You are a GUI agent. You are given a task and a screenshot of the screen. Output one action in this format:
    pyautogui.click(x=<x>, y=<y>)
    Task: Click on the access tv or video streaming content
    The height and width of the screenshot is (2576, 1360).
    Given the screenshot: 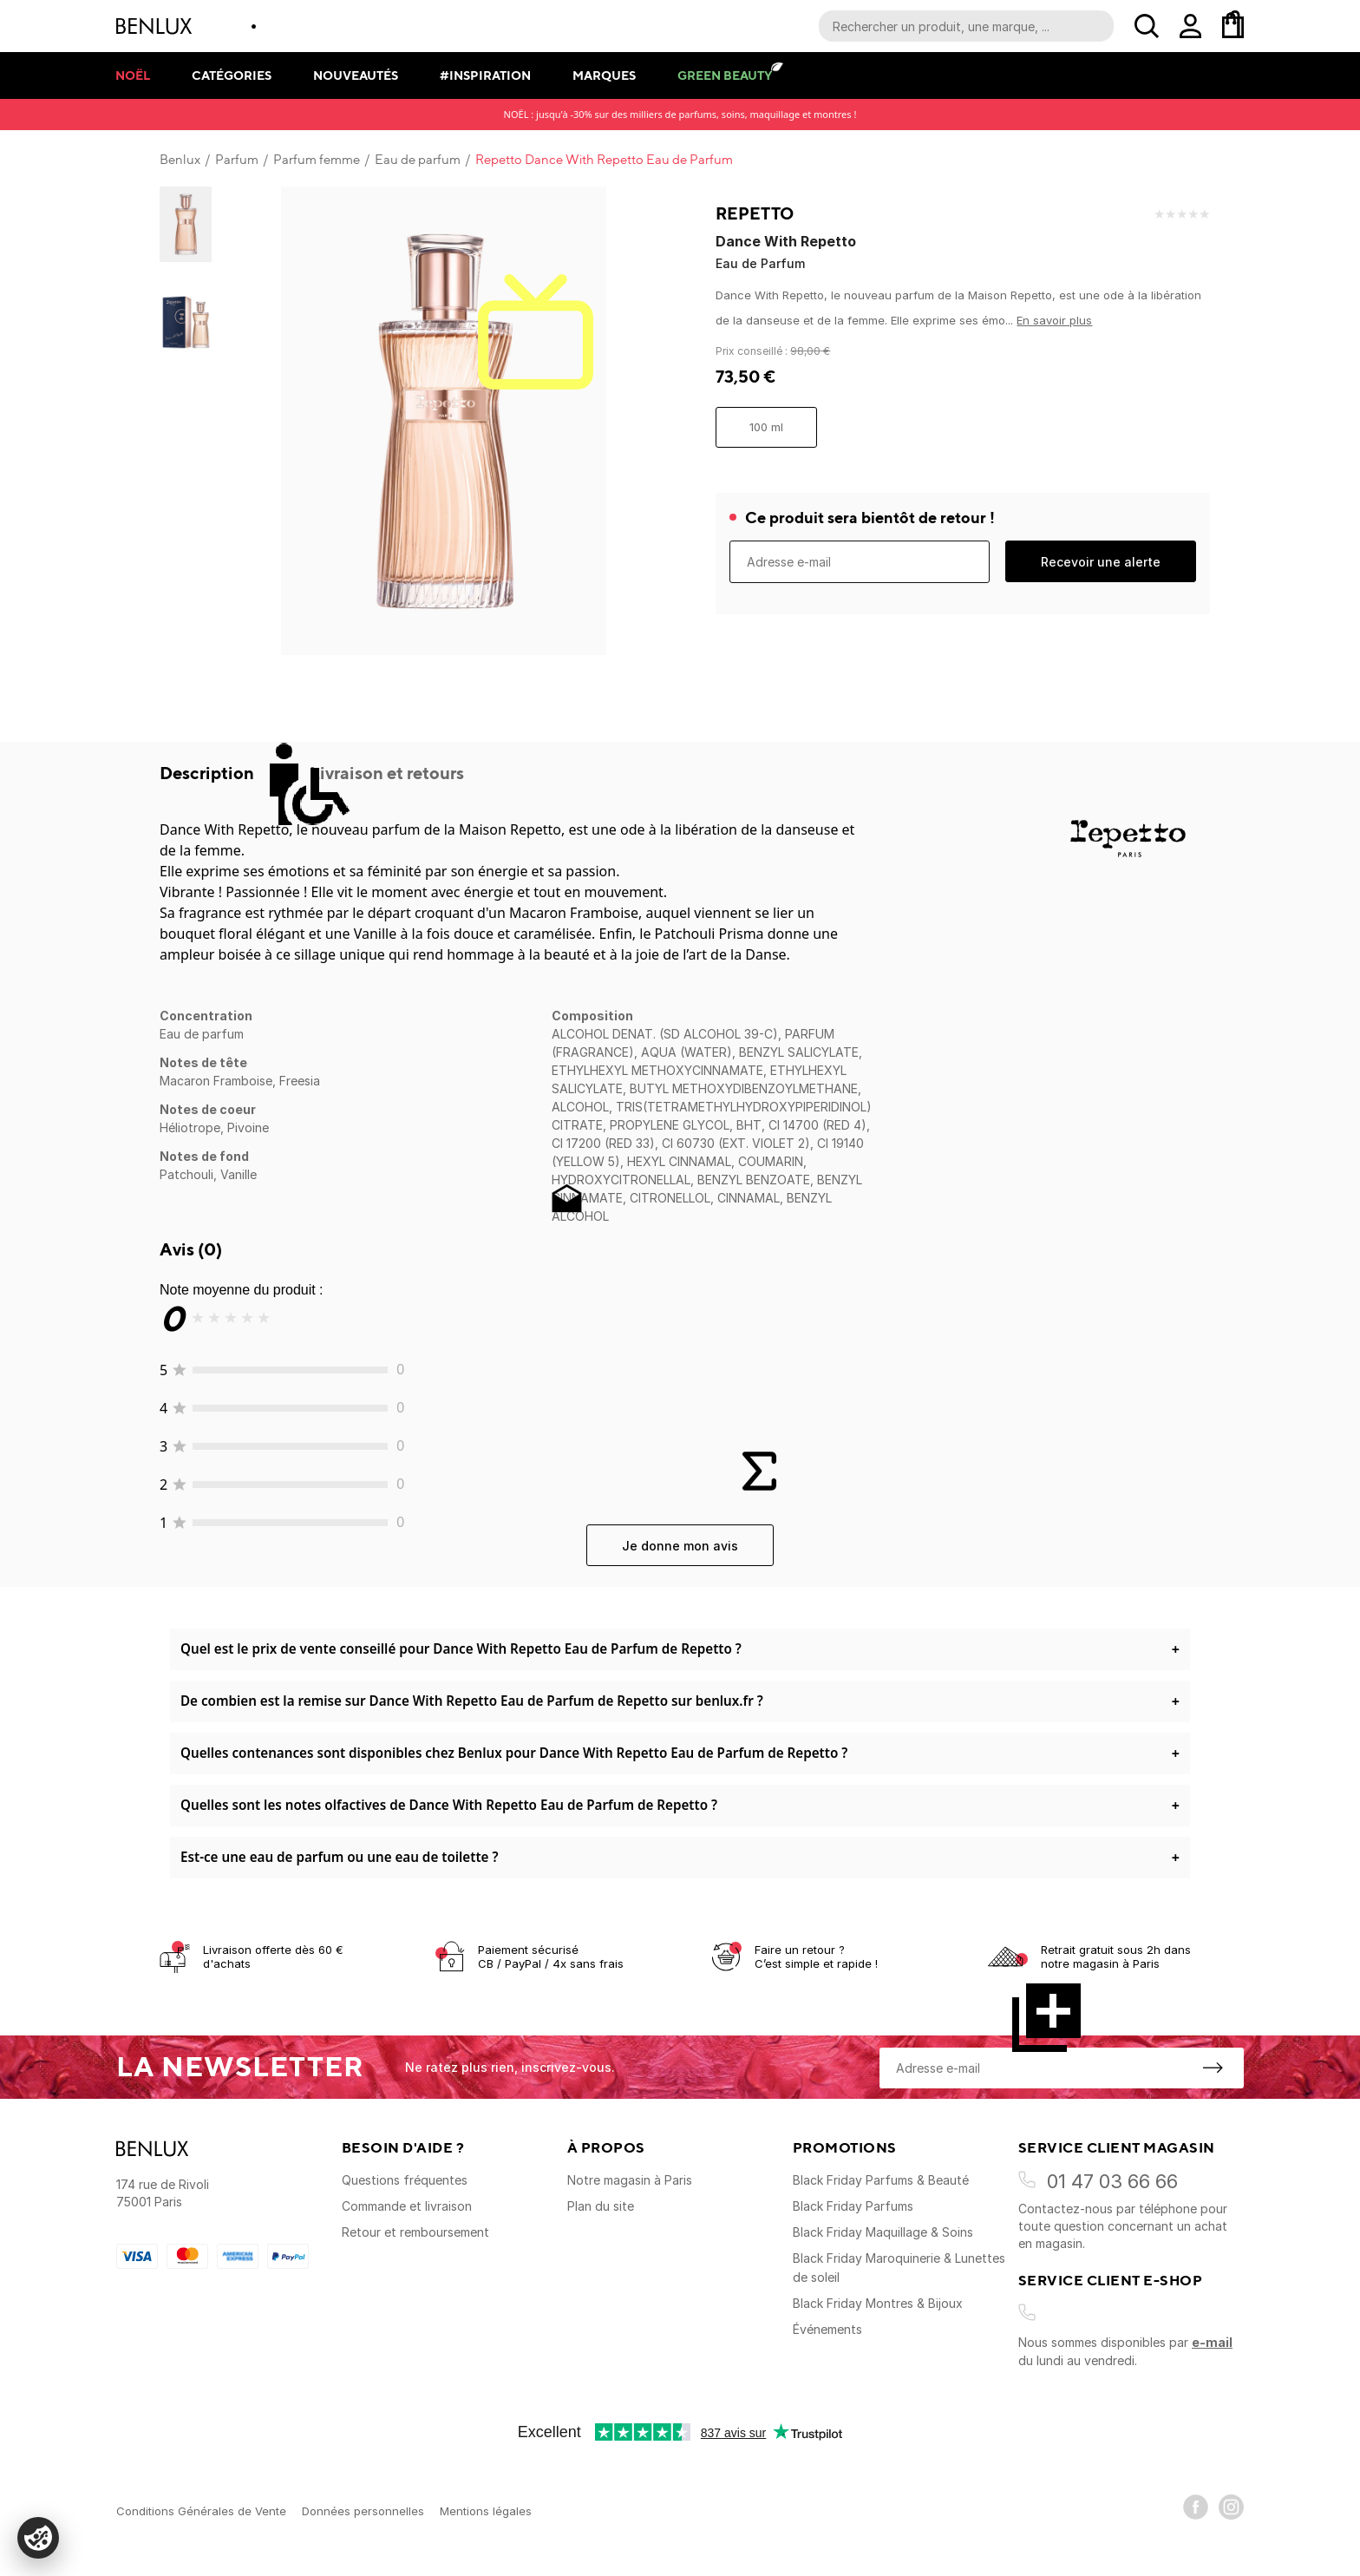 What is the action you would take?
    pyautogui.click(x=535, y=331)
    